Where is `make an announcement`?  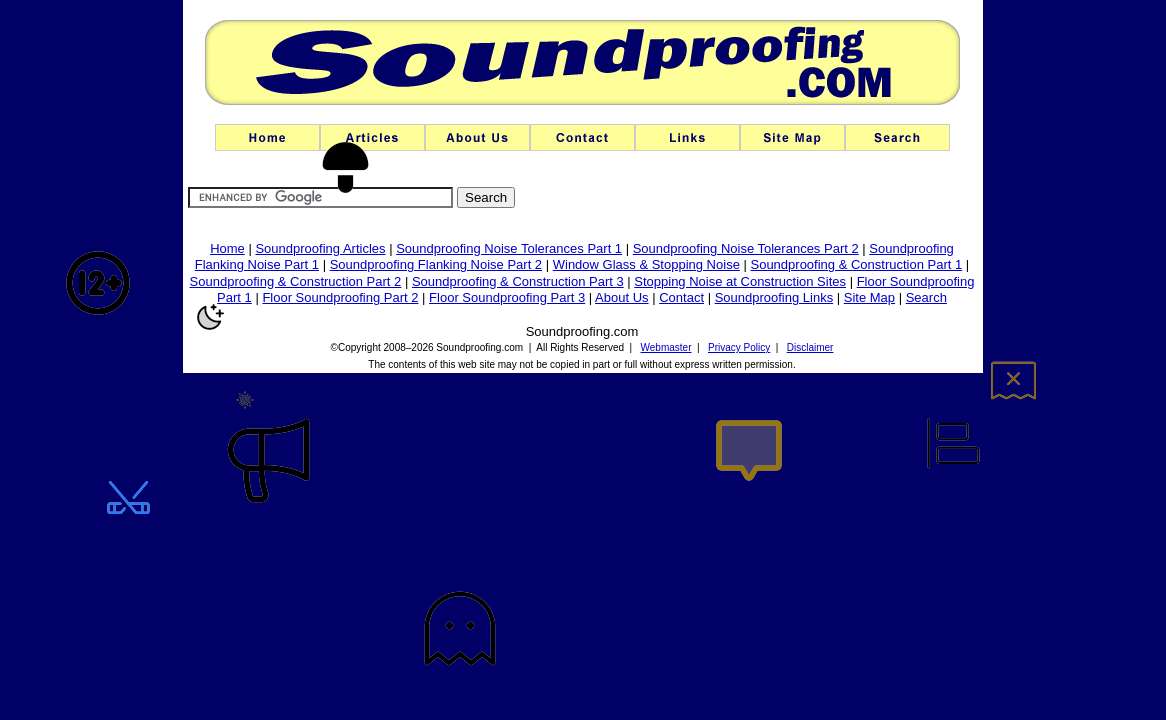
make an announcement is located at coordinates (270, 461).